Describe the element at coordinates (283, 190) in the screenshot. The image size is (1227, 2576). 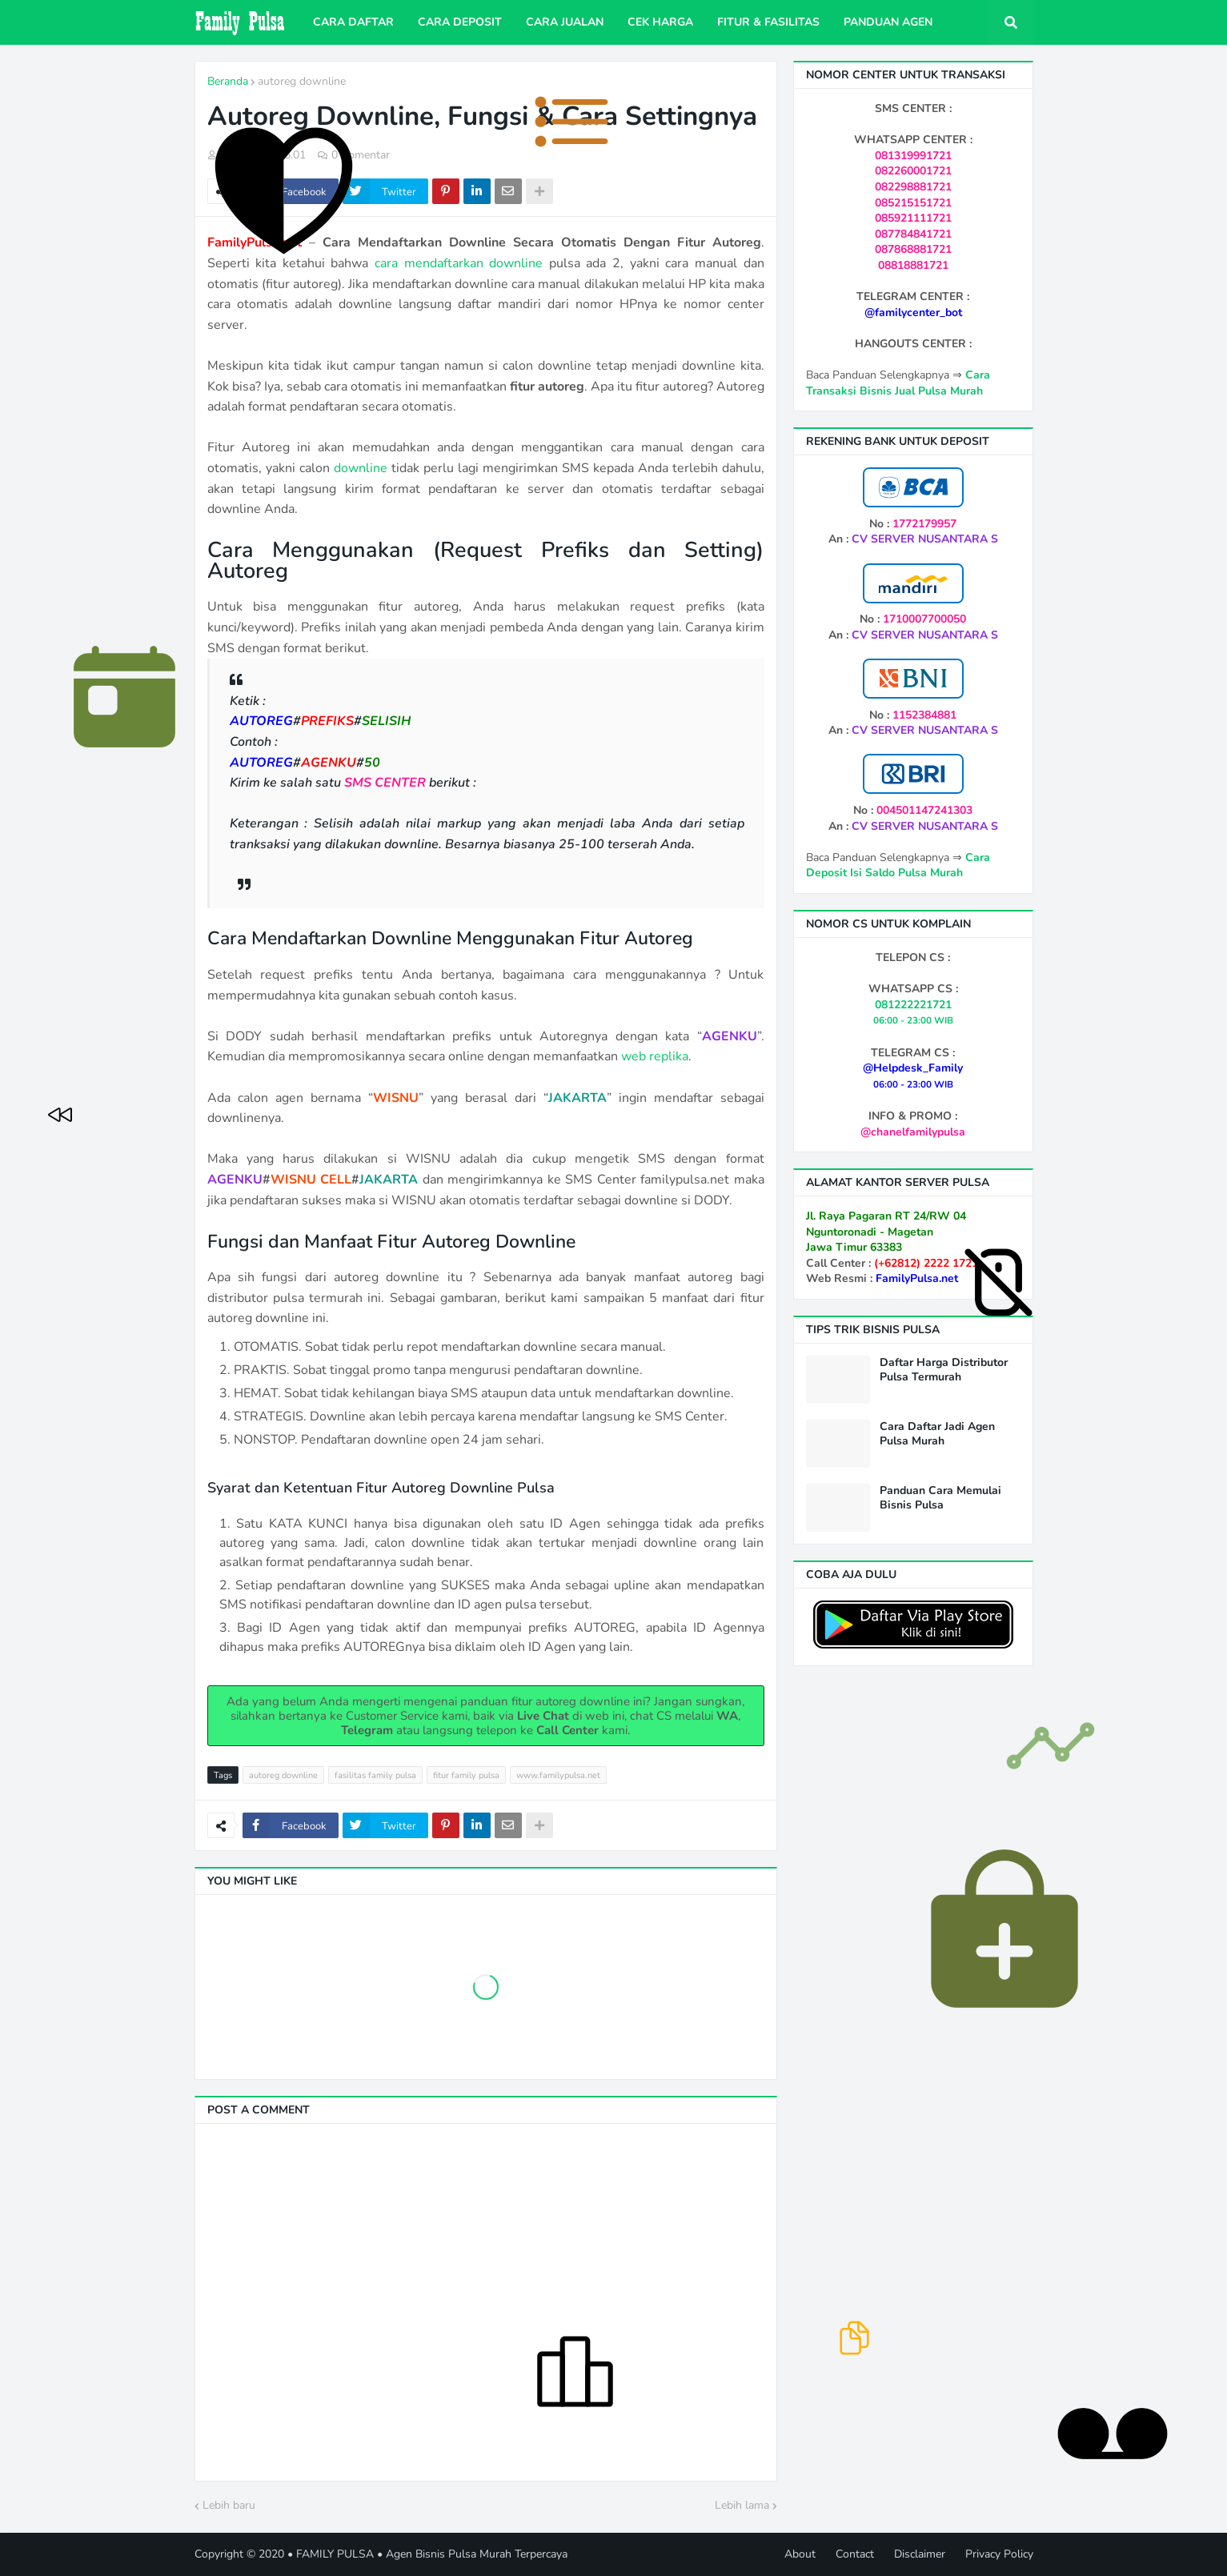
I see `indicates partial like or favorite status` at that location.